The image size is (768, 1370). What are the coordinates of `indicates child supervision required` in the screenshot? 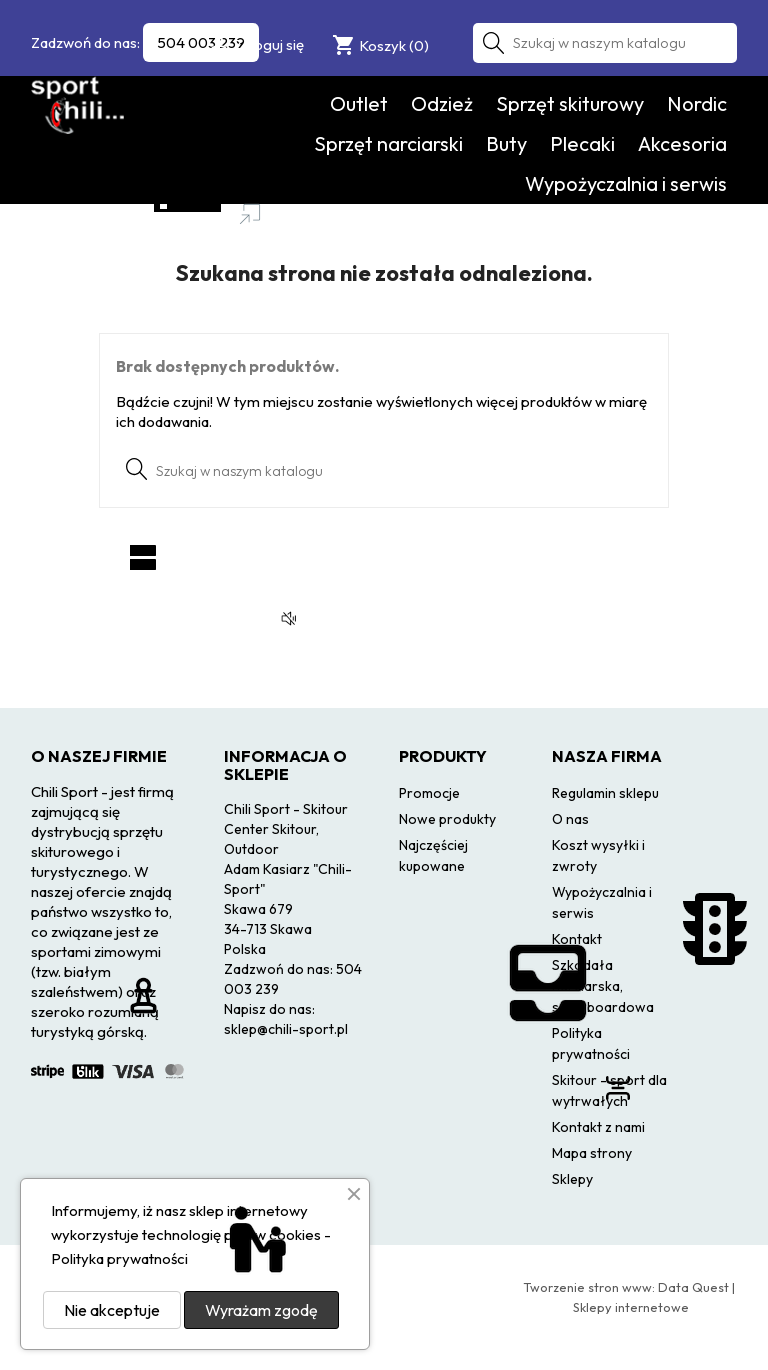 It's located at (259, 1239).